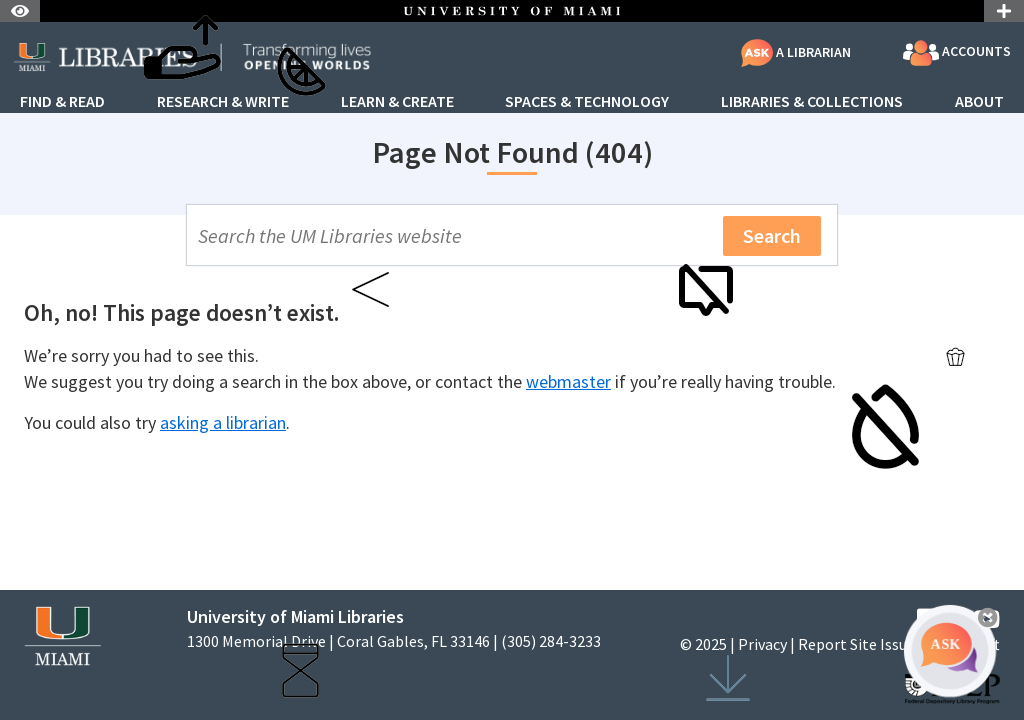 The height and width of the screenshot is (720, 1024). What do you see at coordinates (885, 429) in the screenshot?
I see `disable water or liquid detection` at bounding box center [885, 429].